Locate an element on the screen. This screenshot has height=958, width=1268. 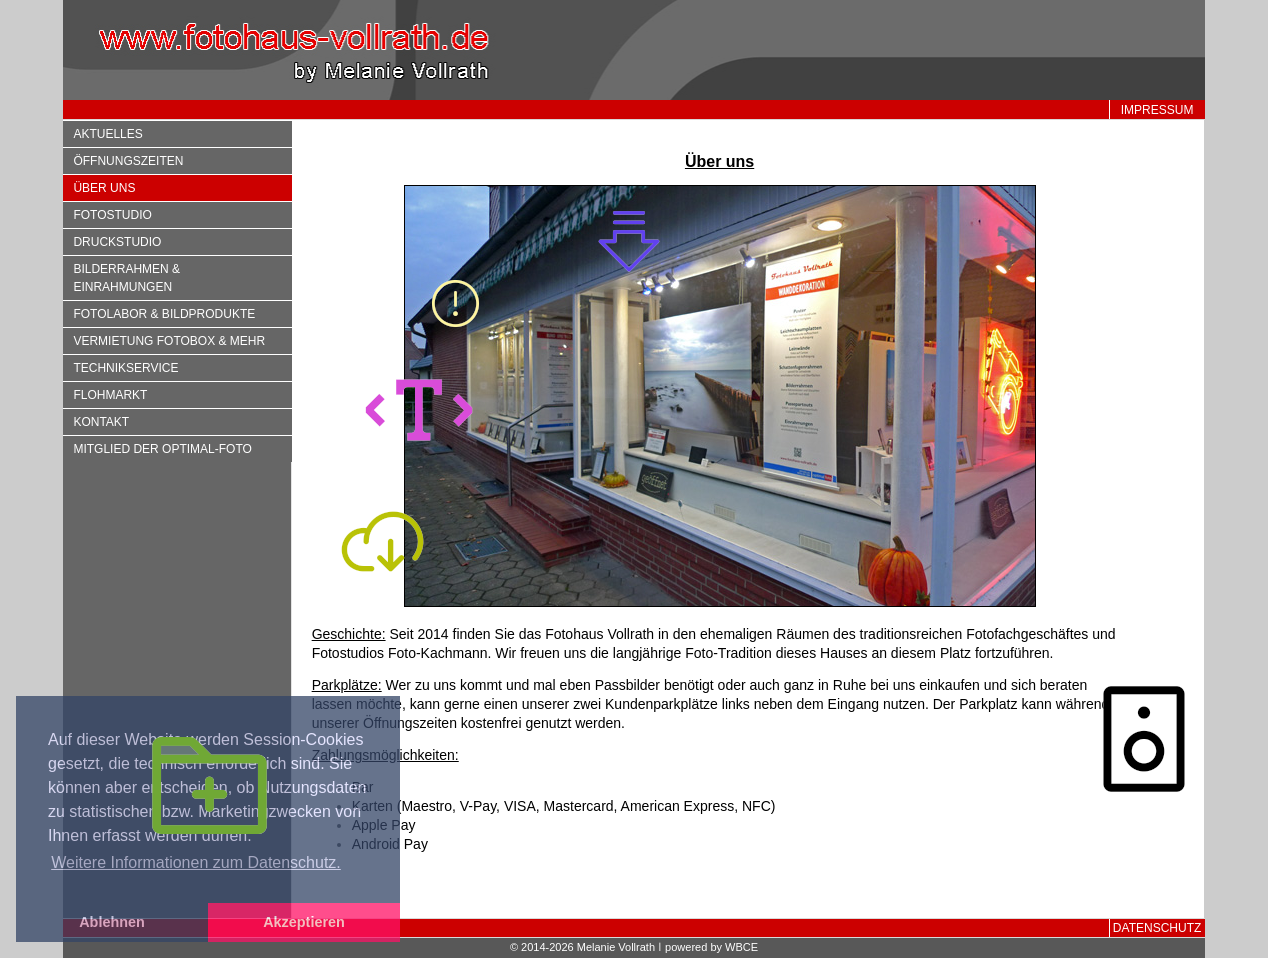
download file or content is located at coordinates (629, 239).